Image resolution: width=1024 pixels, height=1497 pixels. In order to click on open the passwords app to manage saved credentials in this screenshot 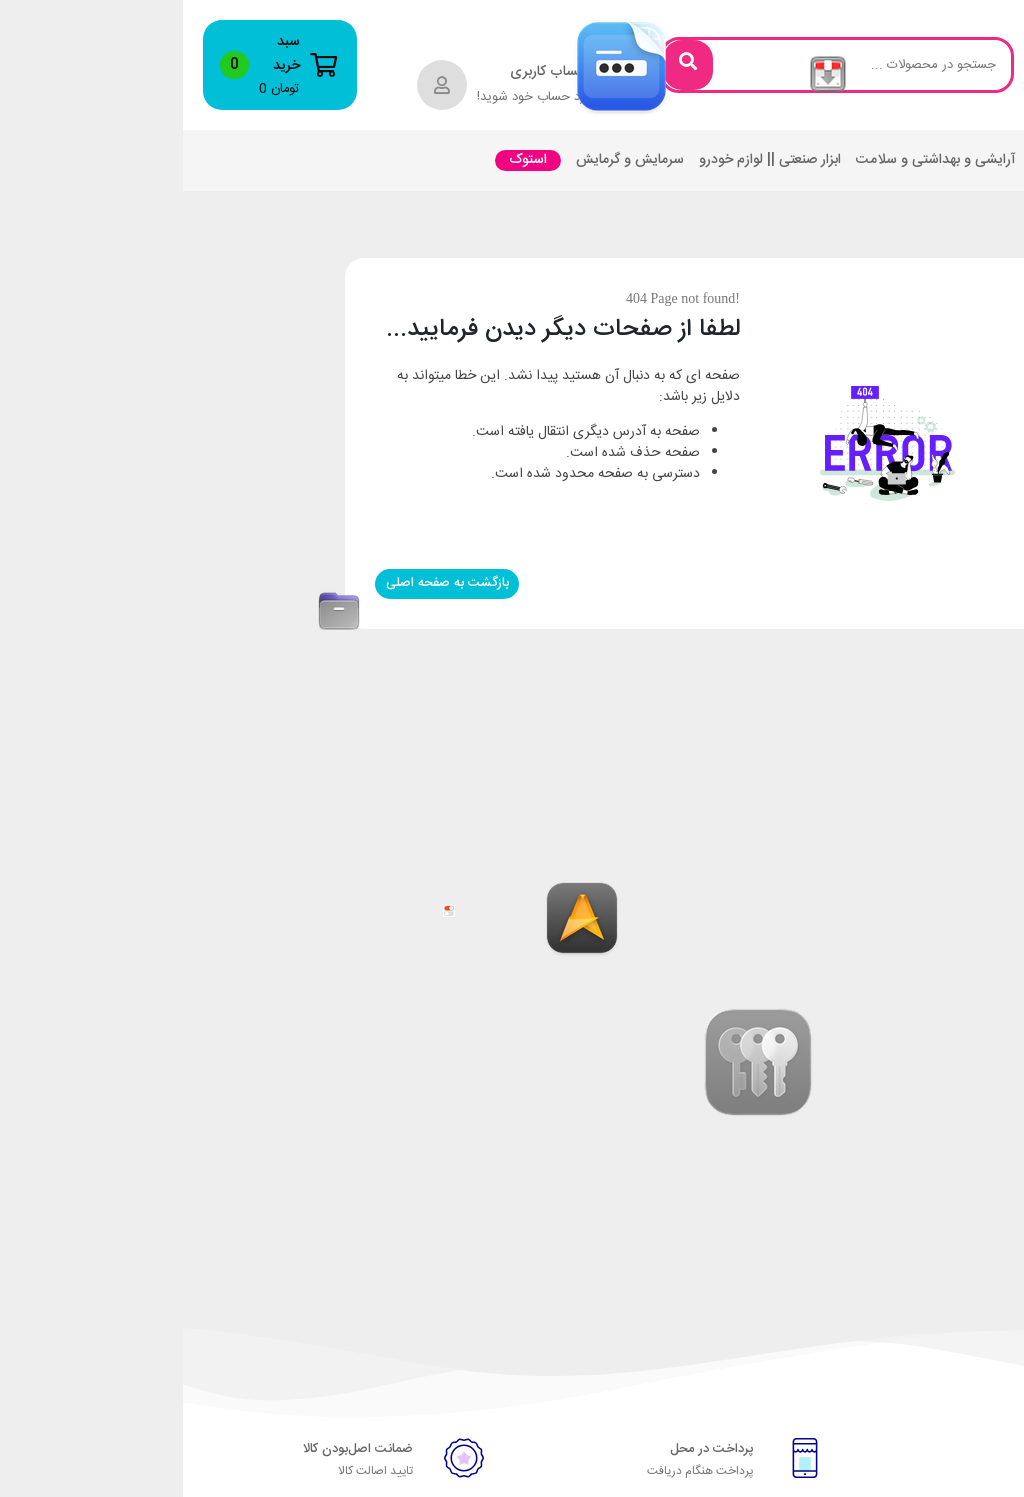, I will do `click(758, 1062)`.